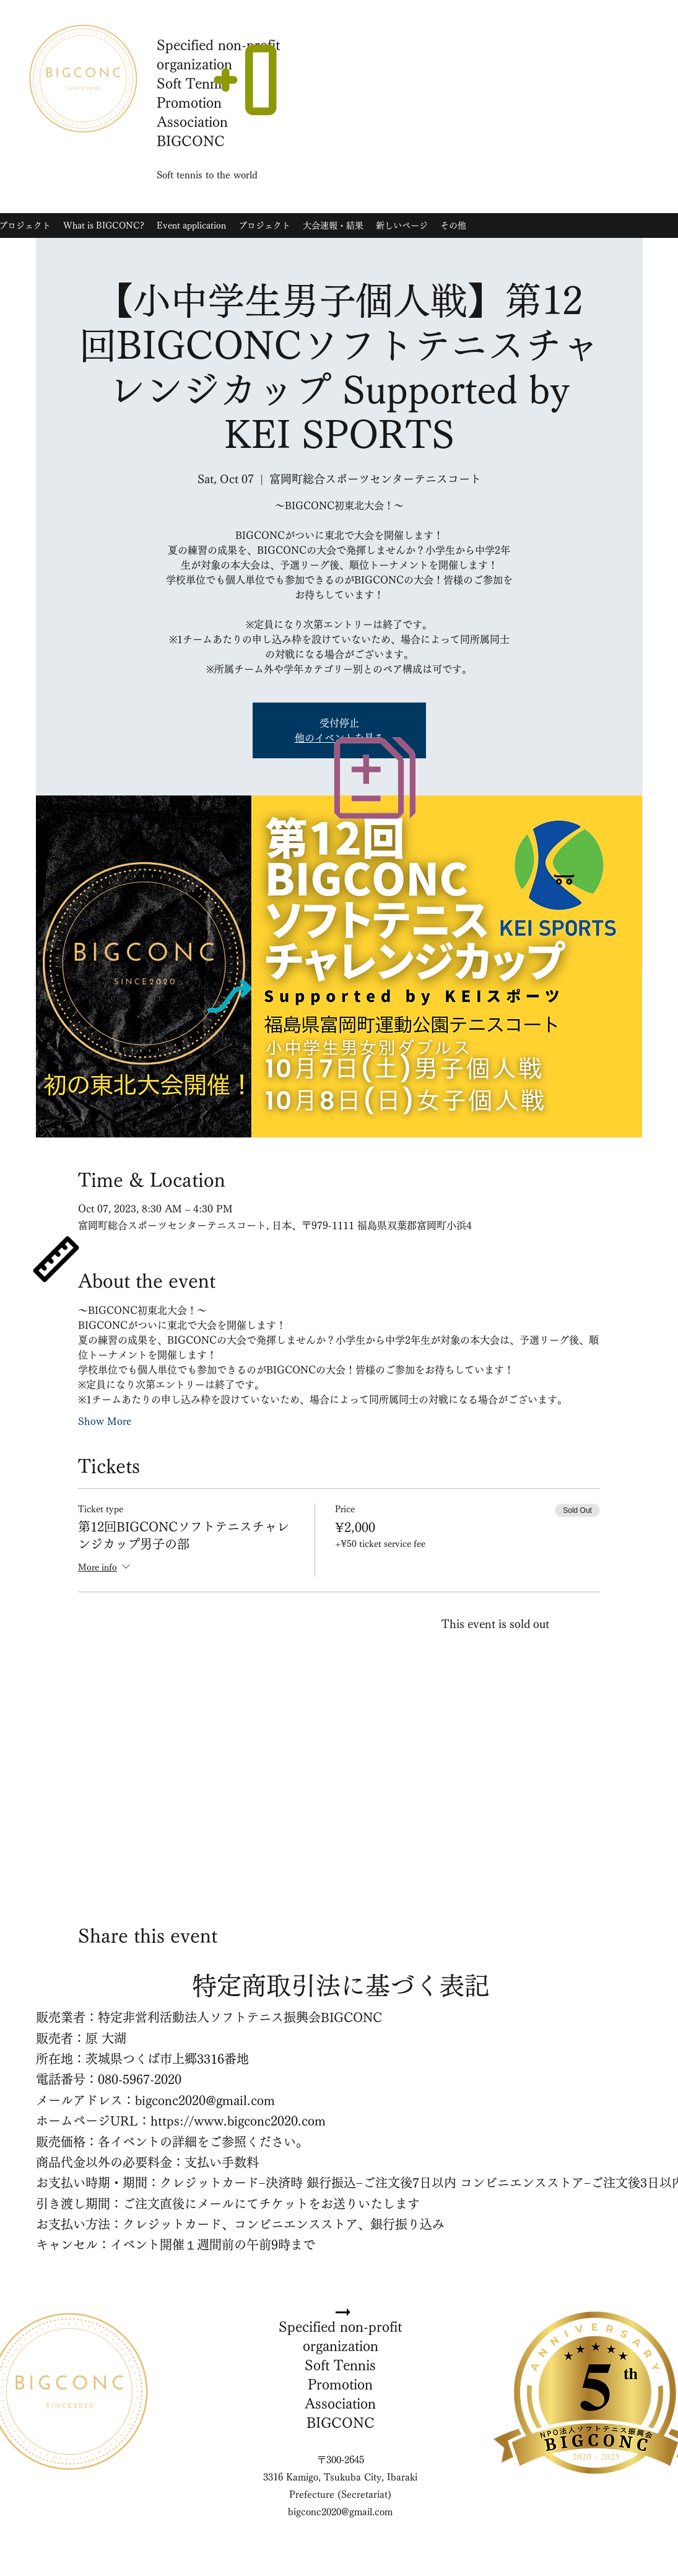 The image size is (678, 2576). What do you see at coordinates (245, 80) in the screenshot?
I see `insert a new column to the left` at bounding box center [245, 80].